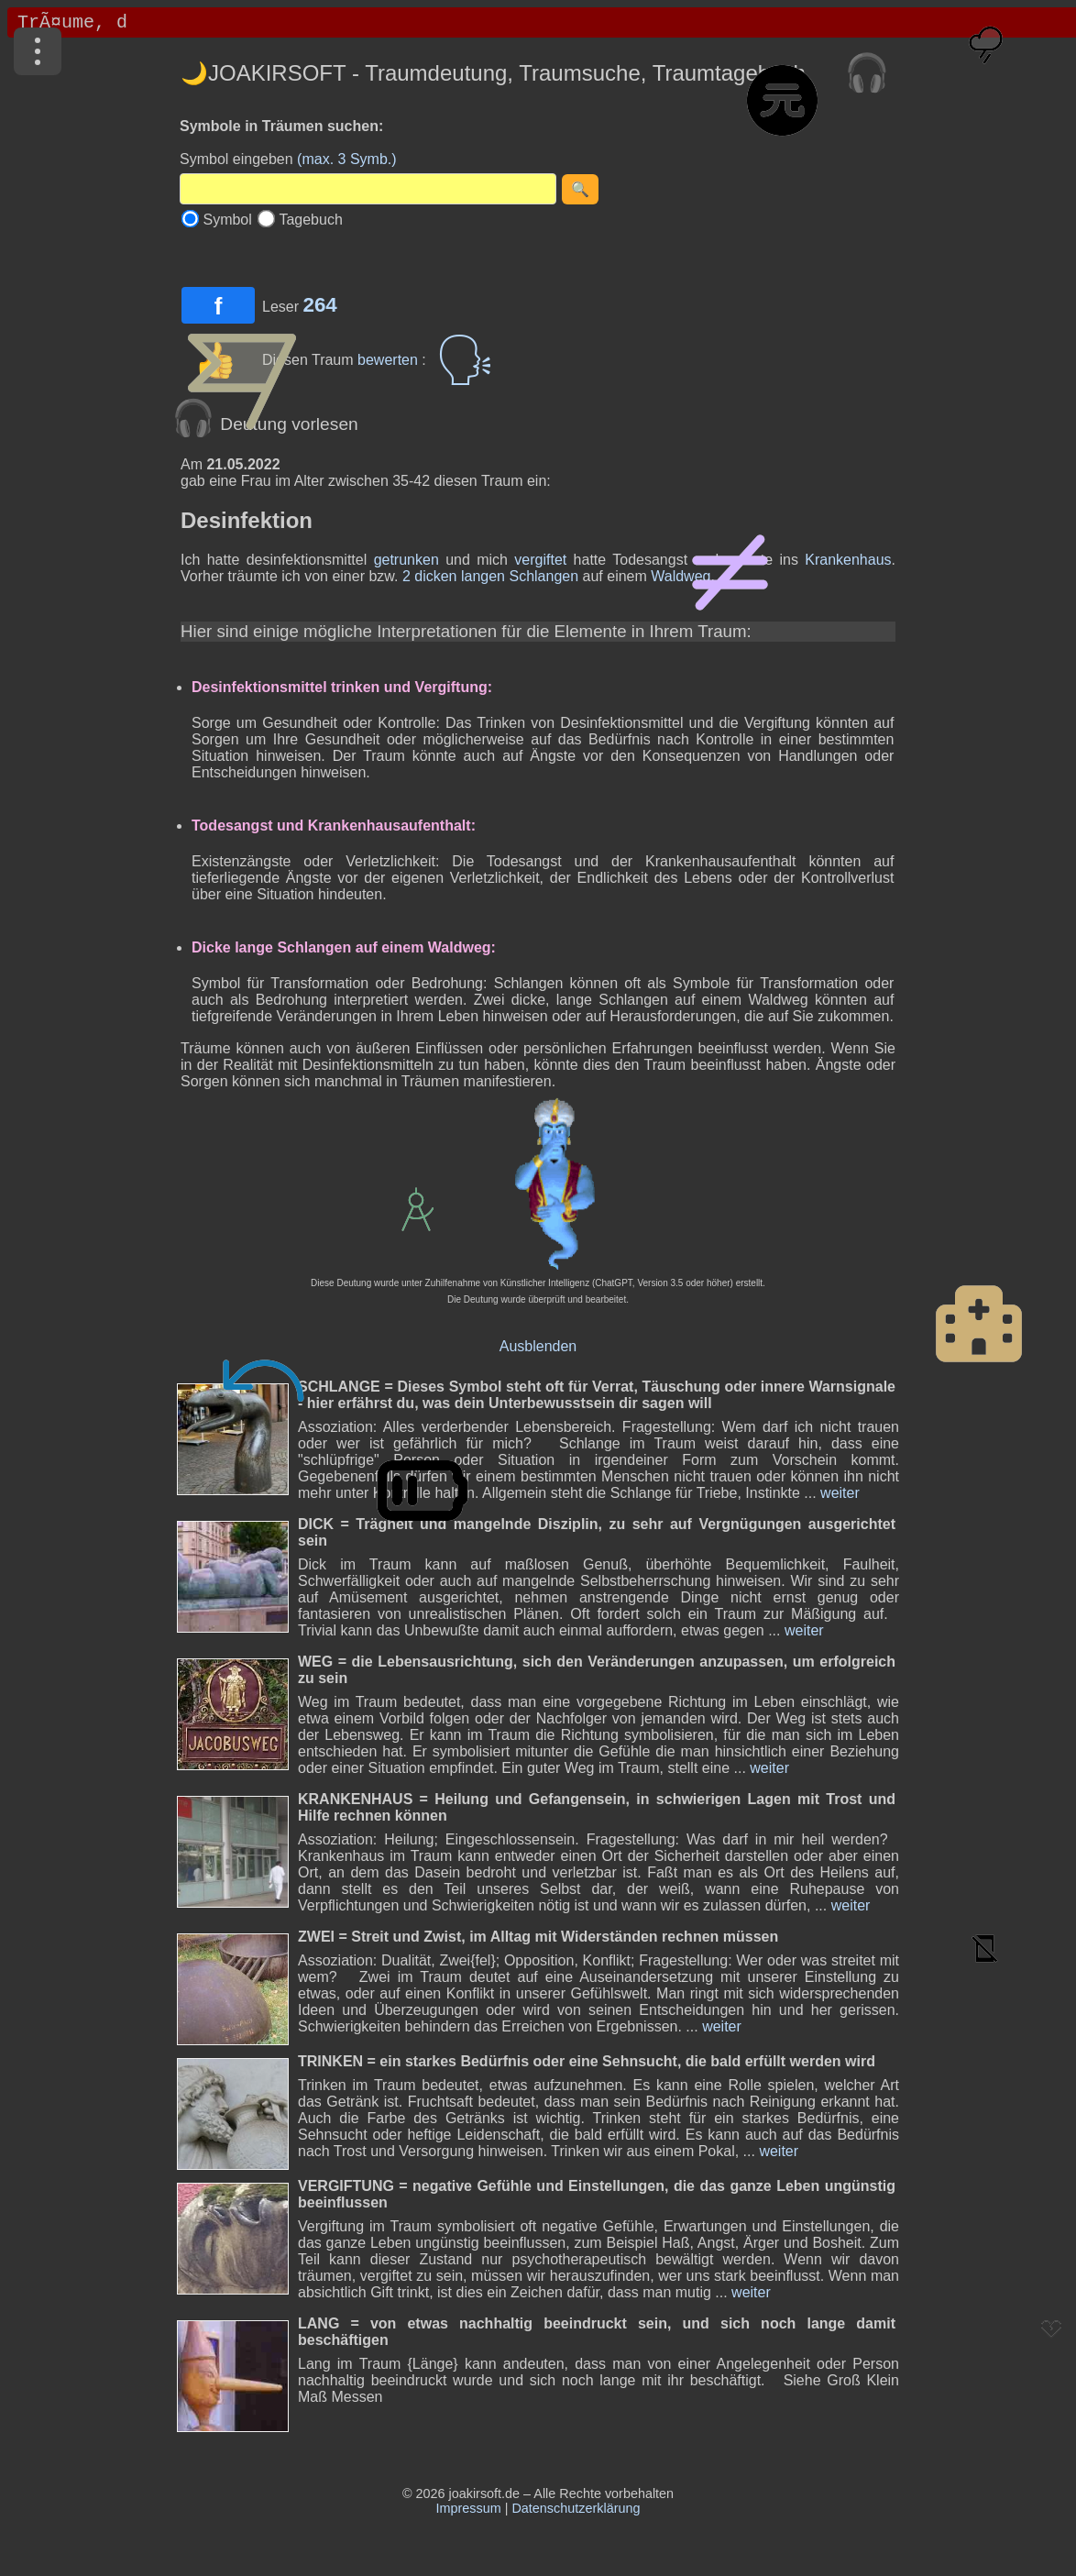 The width and height of the screenshot is (1076, 2576). I want to click on indicates values are not equal or mismatched, so click(730, 572).